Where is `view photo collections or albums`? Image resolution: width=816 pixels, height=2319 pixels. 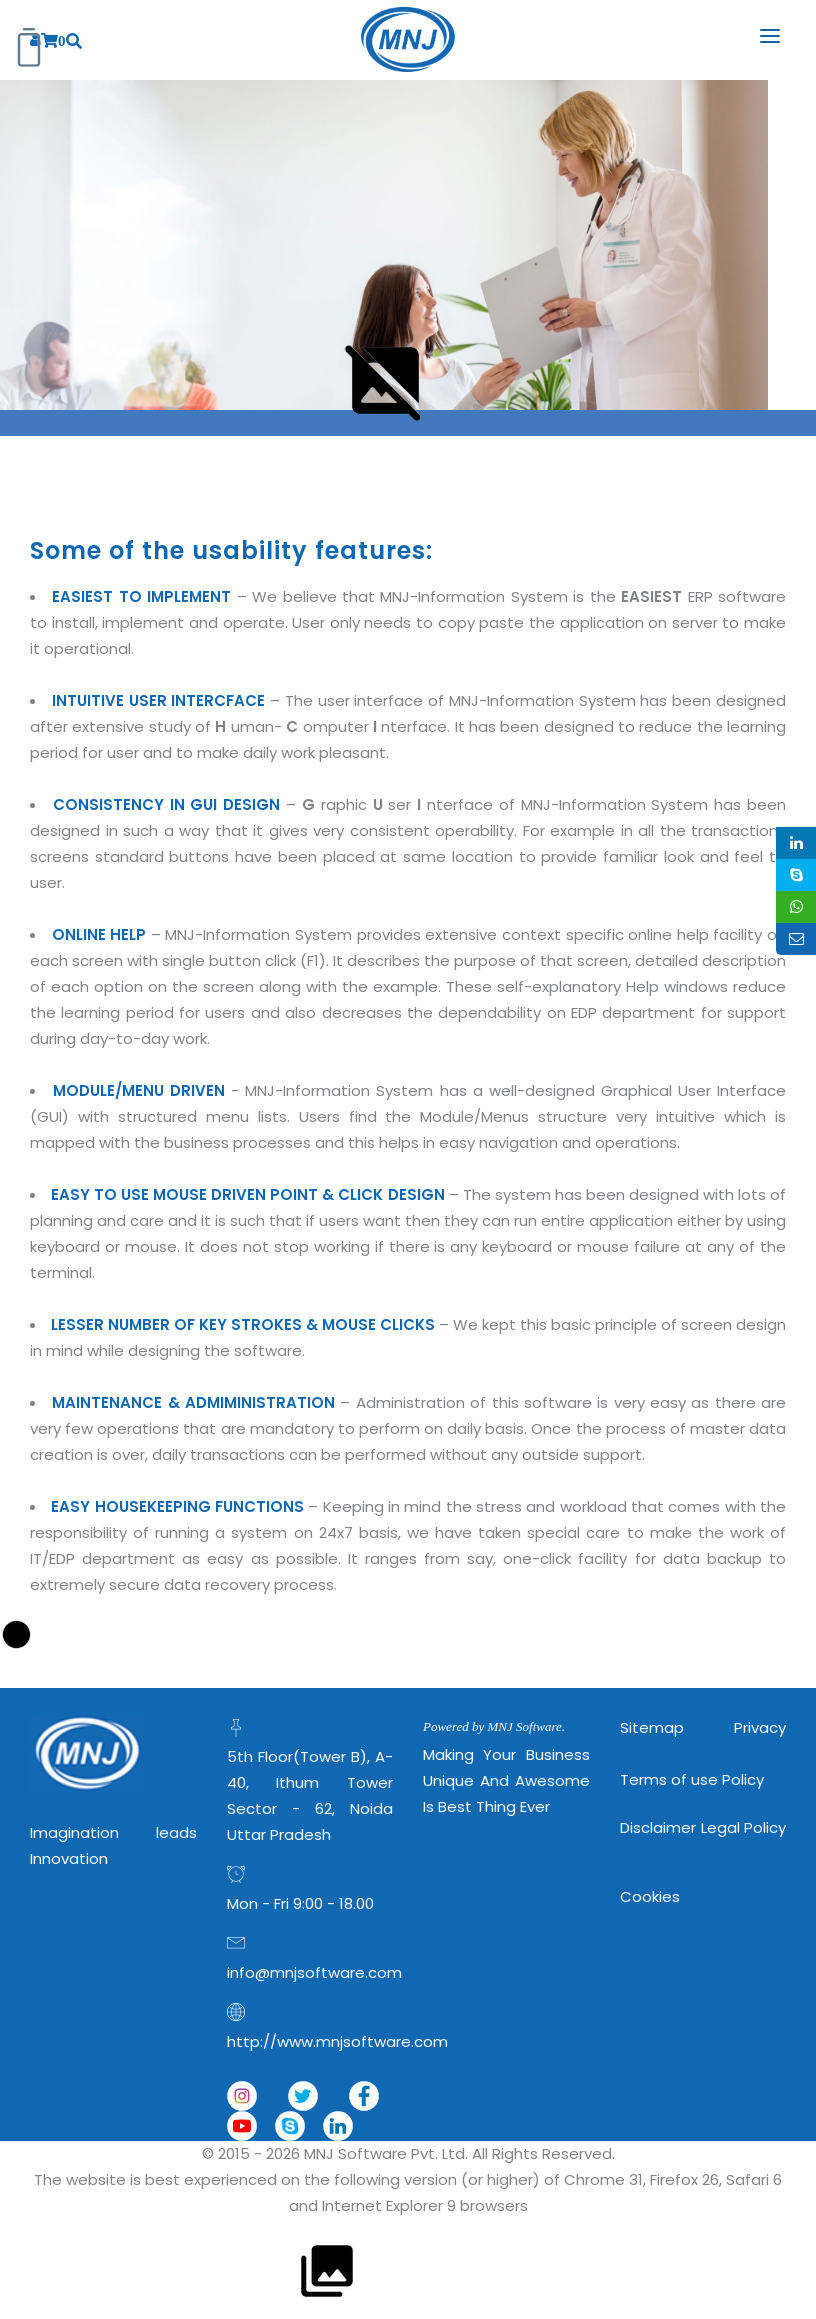
view photo collections or albums is located at coordinates (327, 2271).